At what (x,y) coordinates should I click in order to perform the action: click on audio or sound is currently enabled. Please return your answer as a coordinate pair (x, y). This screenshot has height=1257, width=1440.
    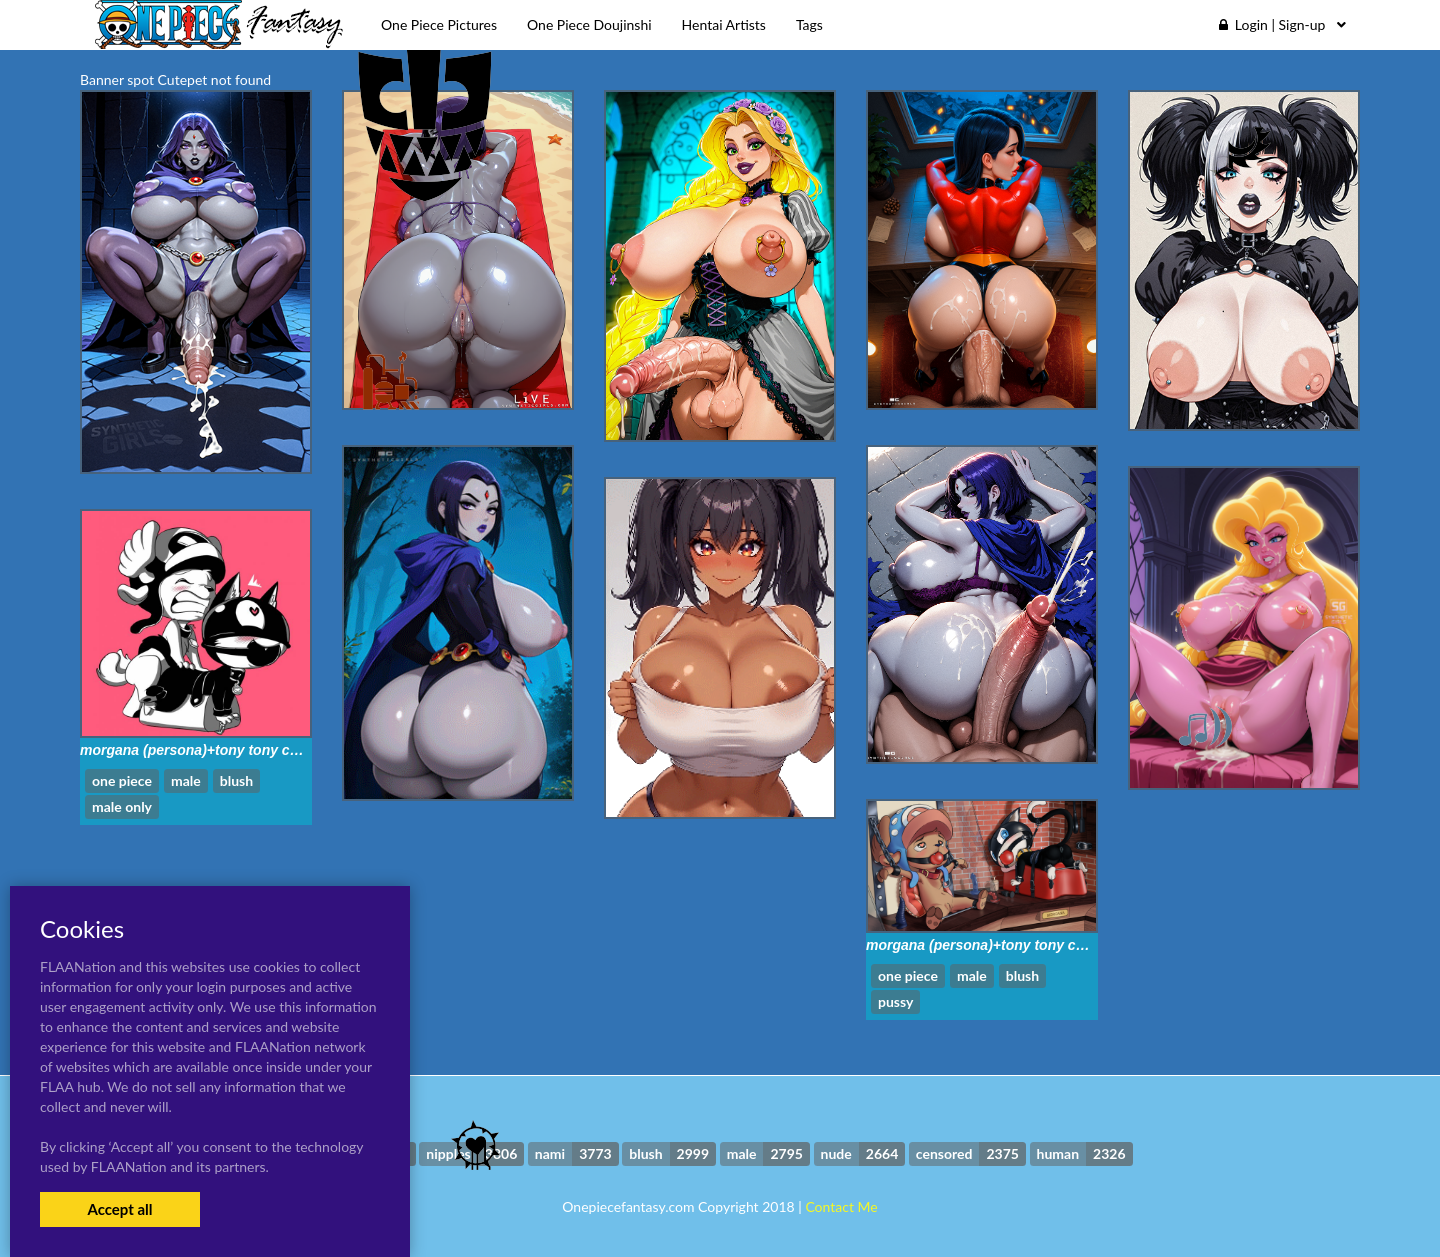
    Looking at the image, I should click on (1205, 726).